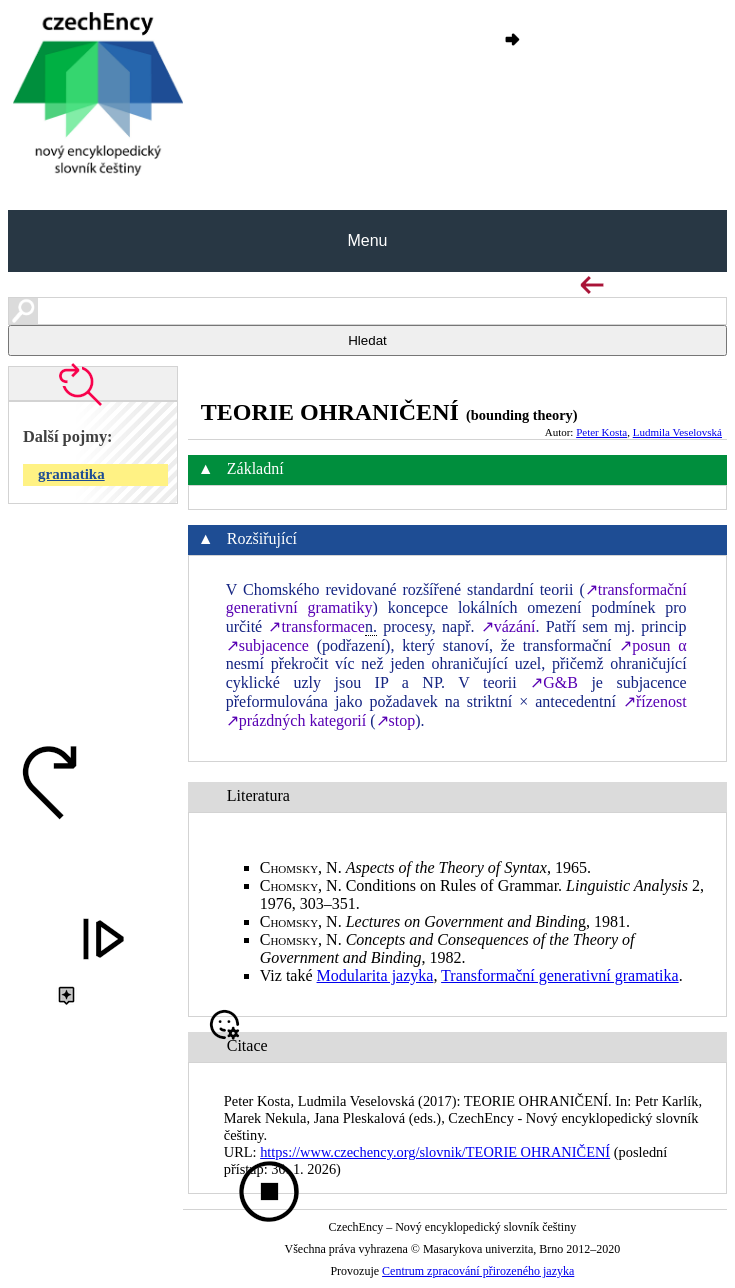  What do you see at coordinates (593, 285) in the screenshot?
I see `go back to the previous screen` at bounding box center [593, 285].